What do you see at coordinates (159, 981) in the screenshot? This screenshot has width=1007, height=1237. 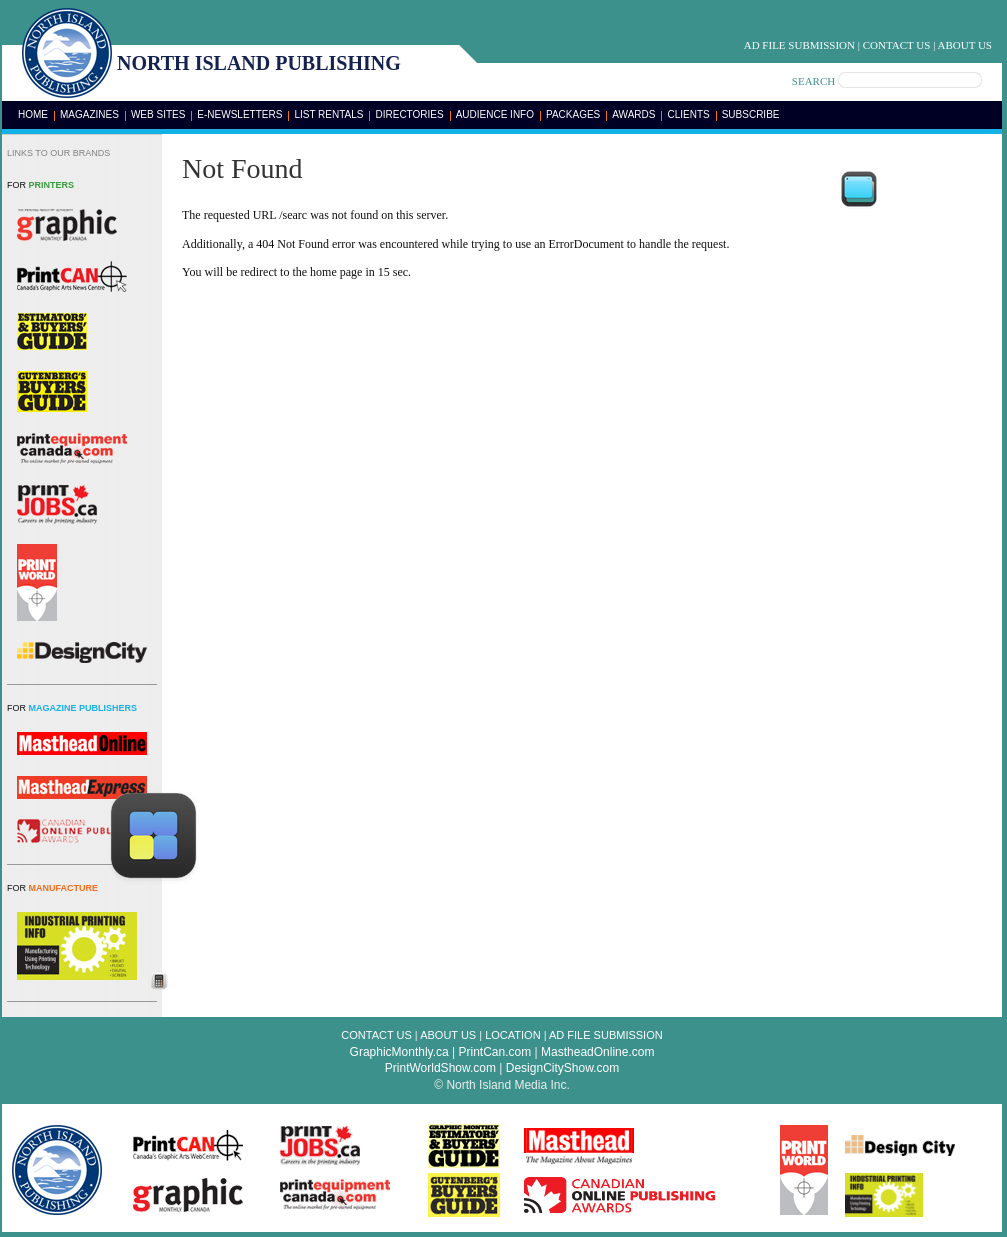 I see `open the calculator app` at bounding box center [159, 981].